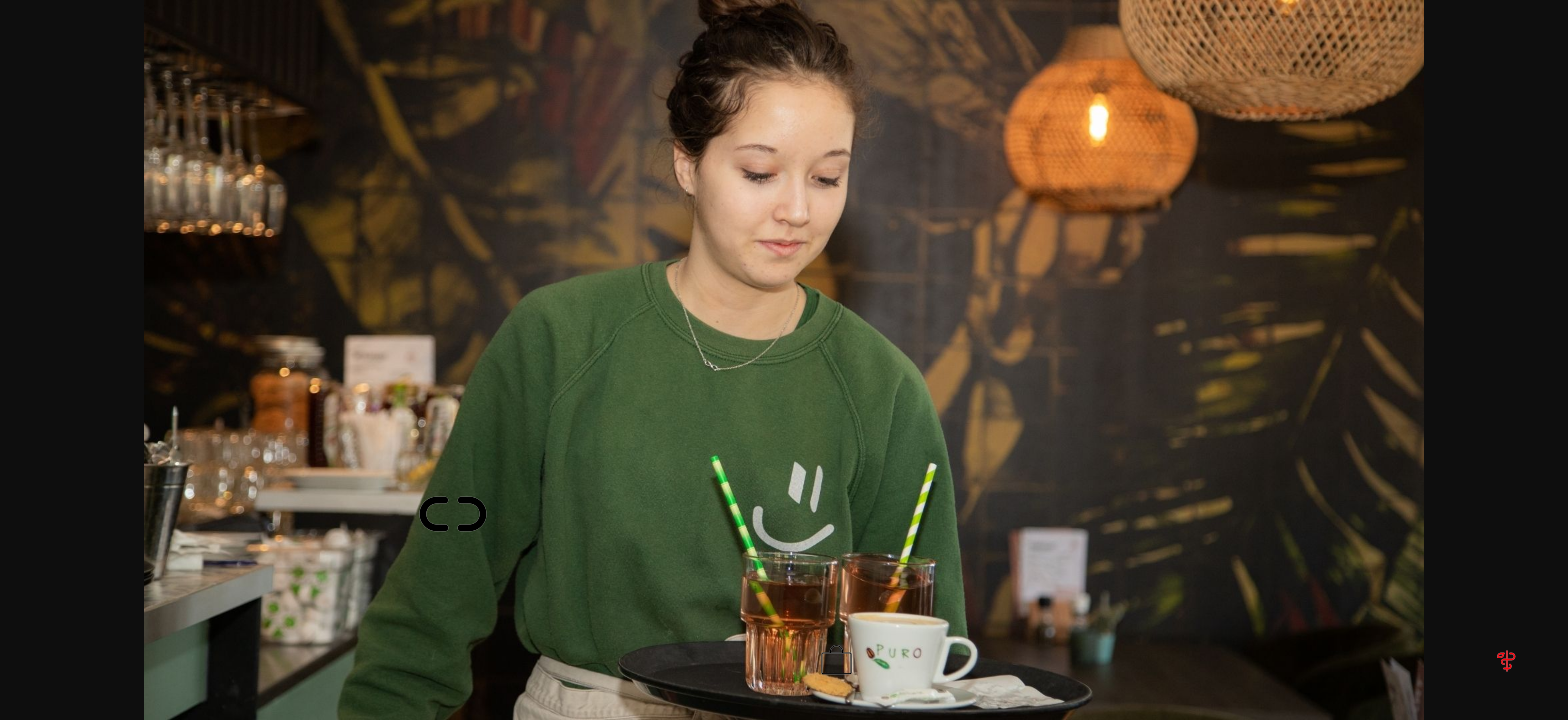 This screenshot has width=1568, height=720. What do you see at coordinates (836, 661) in the screenshot?
I see `view your shopping bag` at bounding box center [836, 661].